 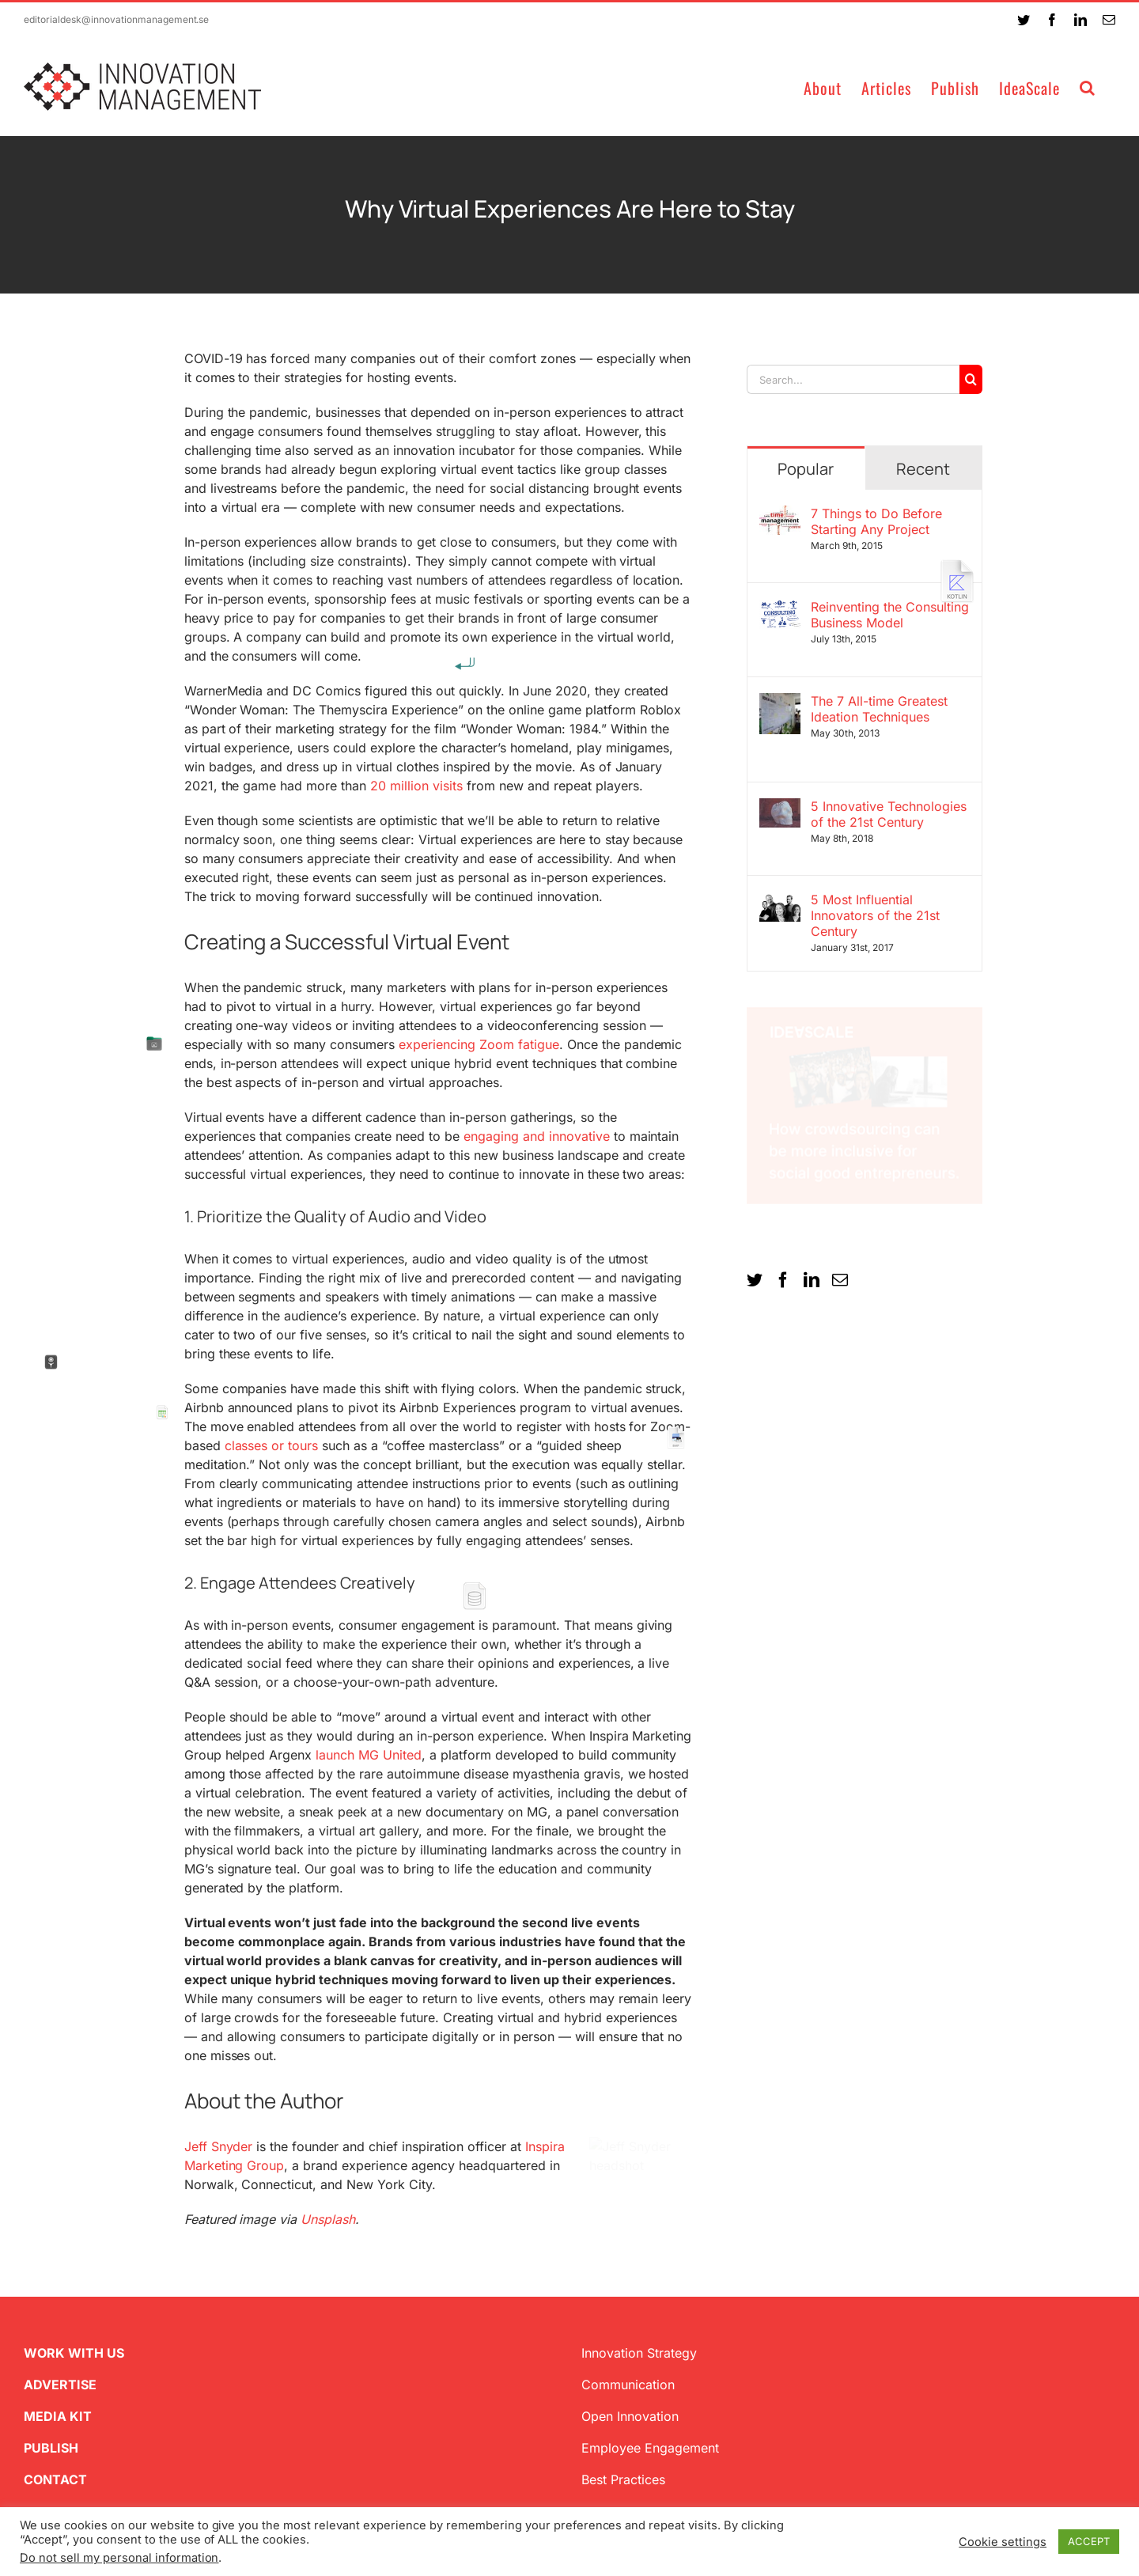 I want to click on open your pictures folder, so click(x=154, y=1044).